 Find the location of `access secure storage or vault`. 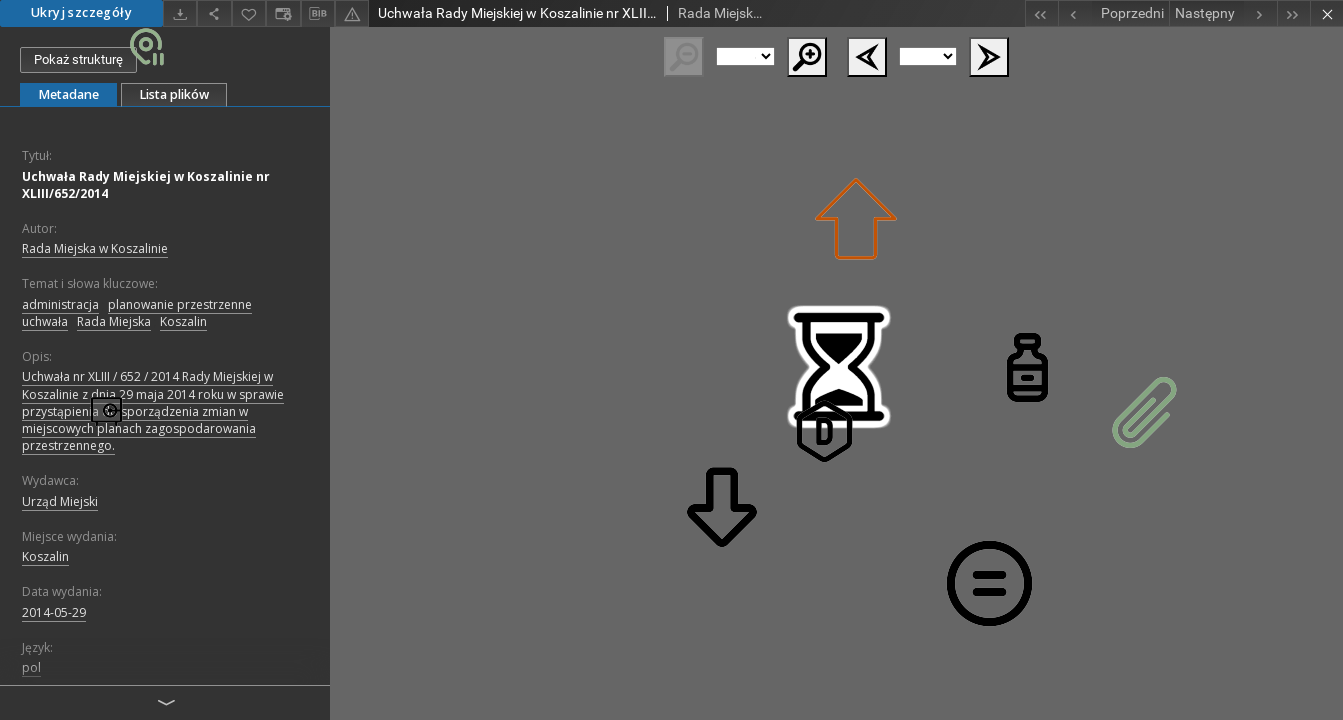

access secure storage or vault is located at coordinates (106, 410).